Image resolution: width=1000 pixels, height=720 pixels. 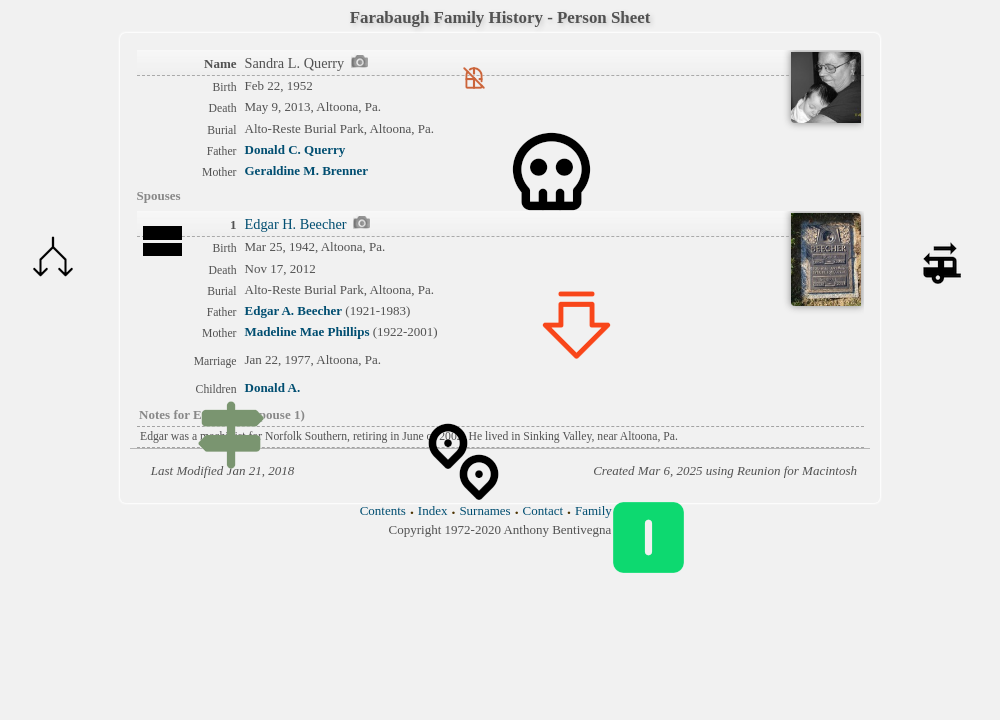 What do you see at coordinates (161, 242) in the screenshot?
I see `switch to stream or list view` at bounding box center [161, 242].